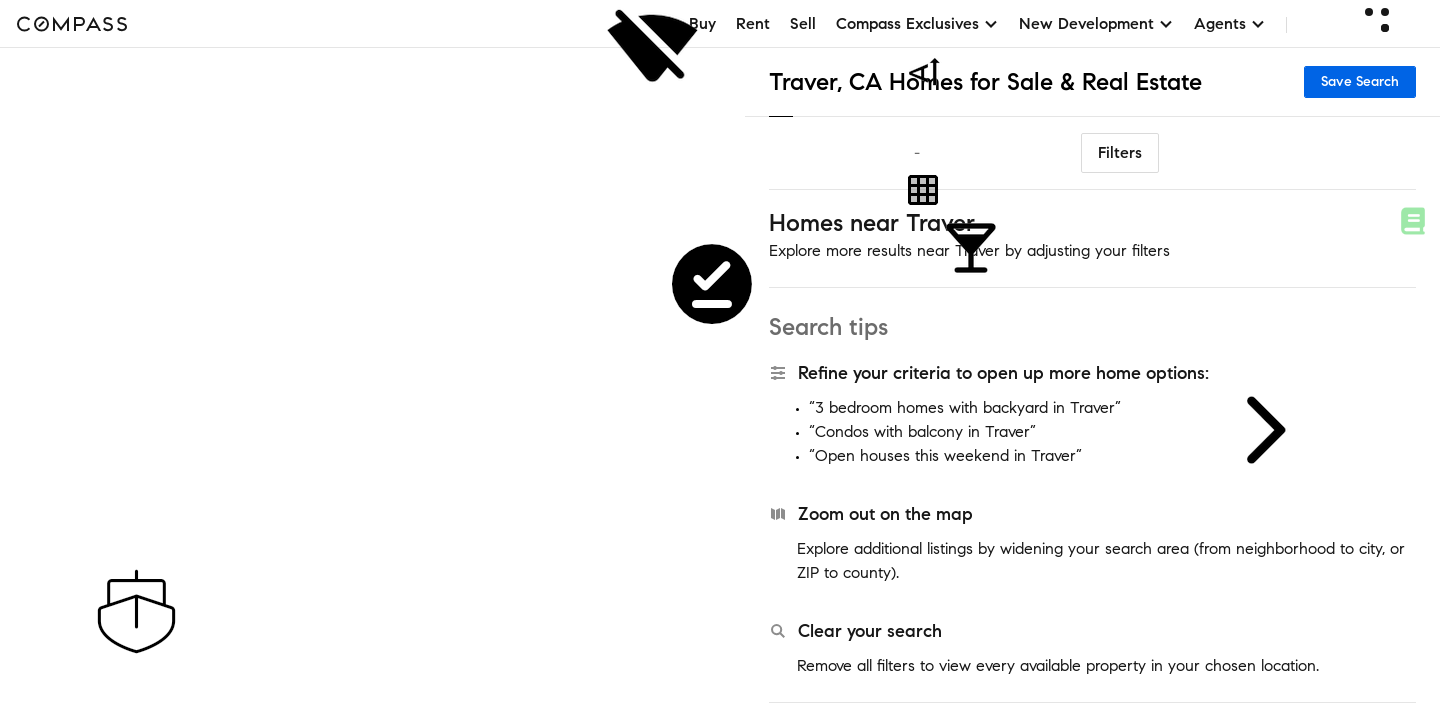 The height and width of the screenshot is (720, 1440). I want to click on access boat or ferry services, so click(136, 611).